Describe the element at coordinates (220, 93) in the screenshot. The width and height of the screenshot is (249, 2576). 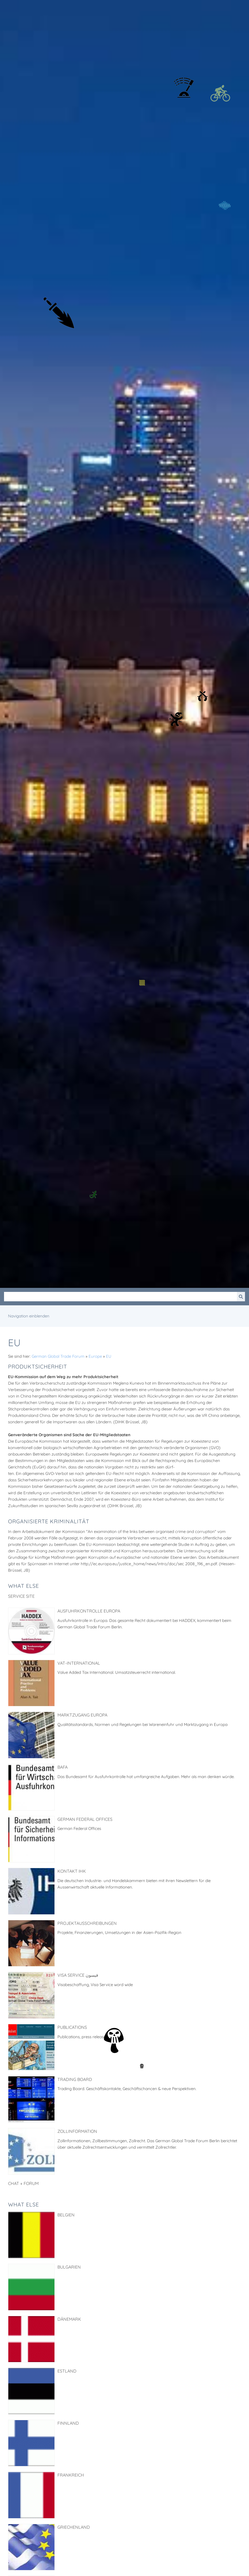
I see `track cycling or biking activity` at that location.